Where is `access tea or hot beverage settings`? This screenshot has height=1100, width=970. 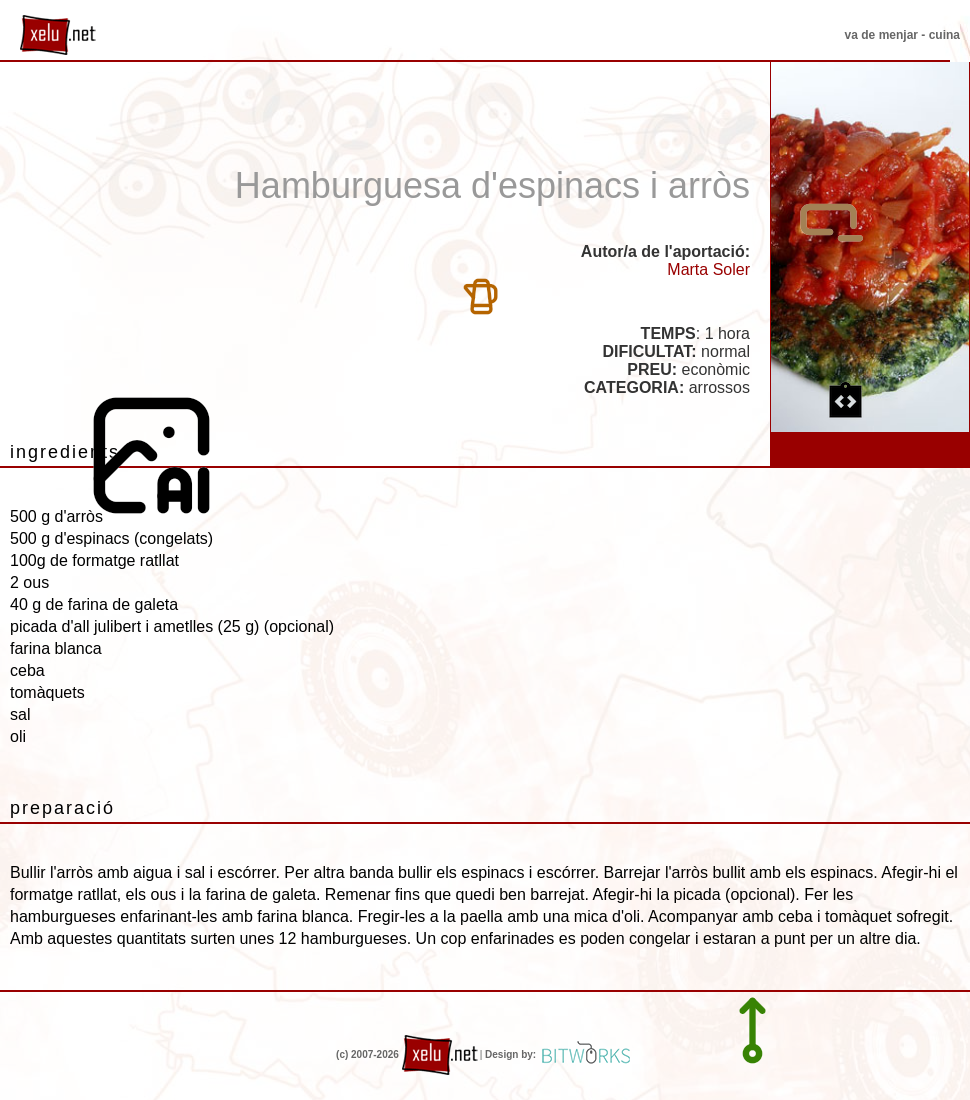 access tea or hot beverage settings is located at coordinates (481, 296).